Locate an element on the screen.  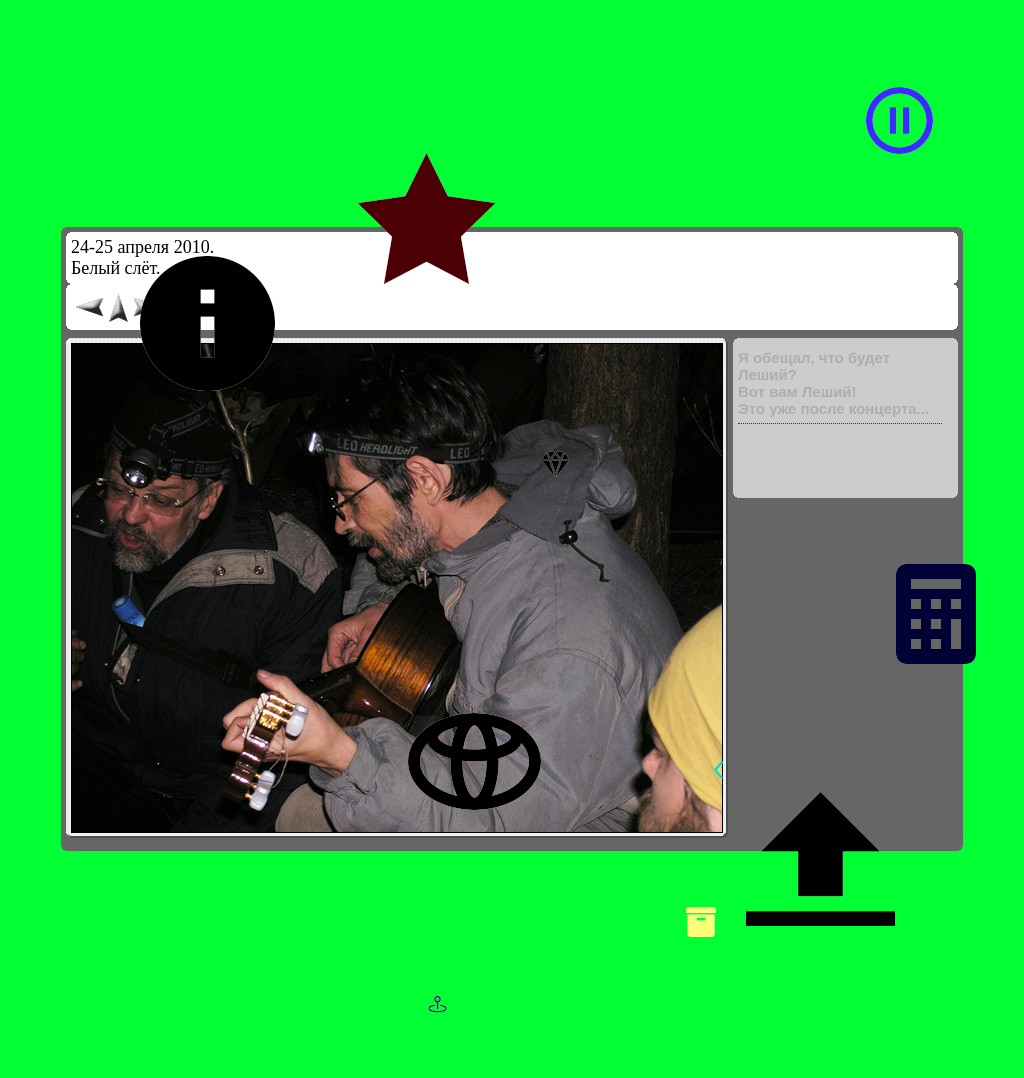
Toyota brand logo is located at coordinates (474, 761).